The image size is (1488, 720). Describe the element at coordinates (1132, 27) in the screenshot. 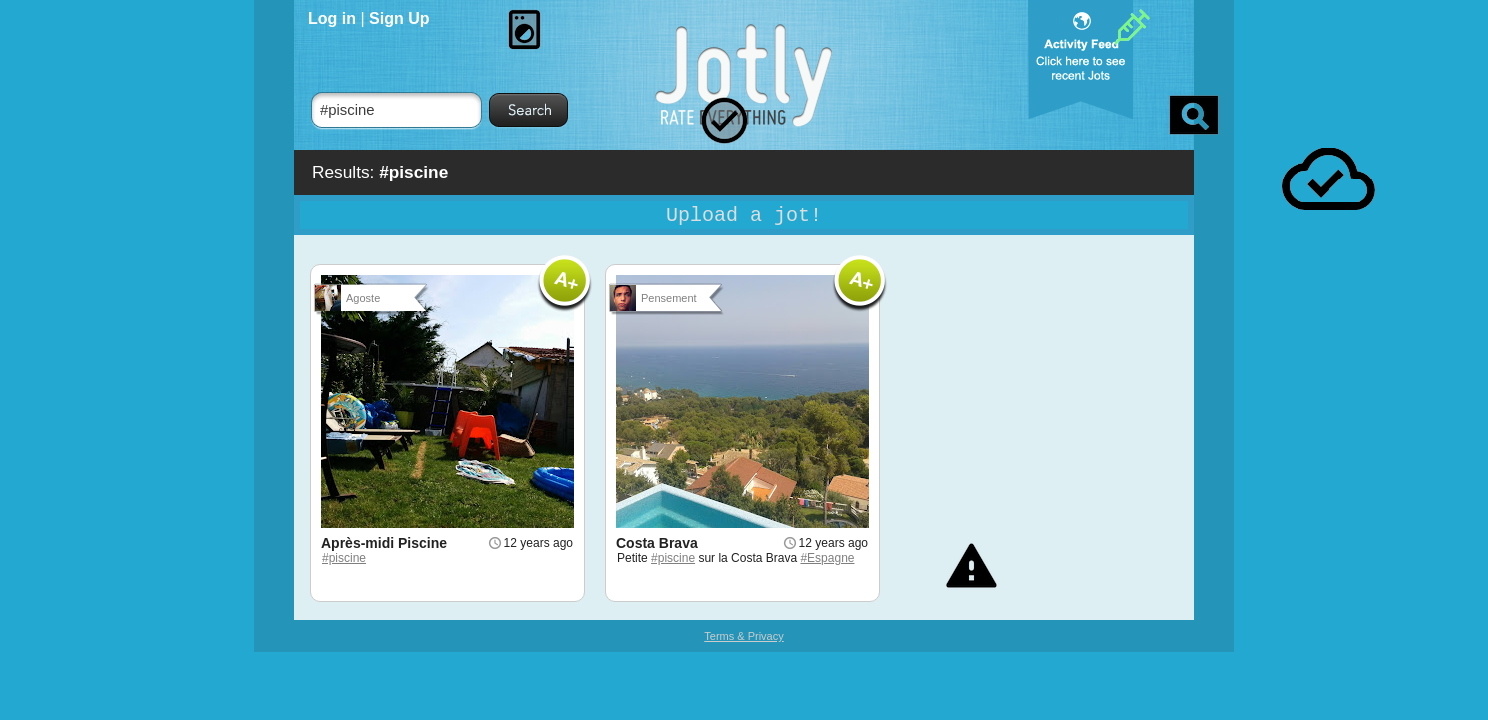

I see `access medical or health-related features` at that location.